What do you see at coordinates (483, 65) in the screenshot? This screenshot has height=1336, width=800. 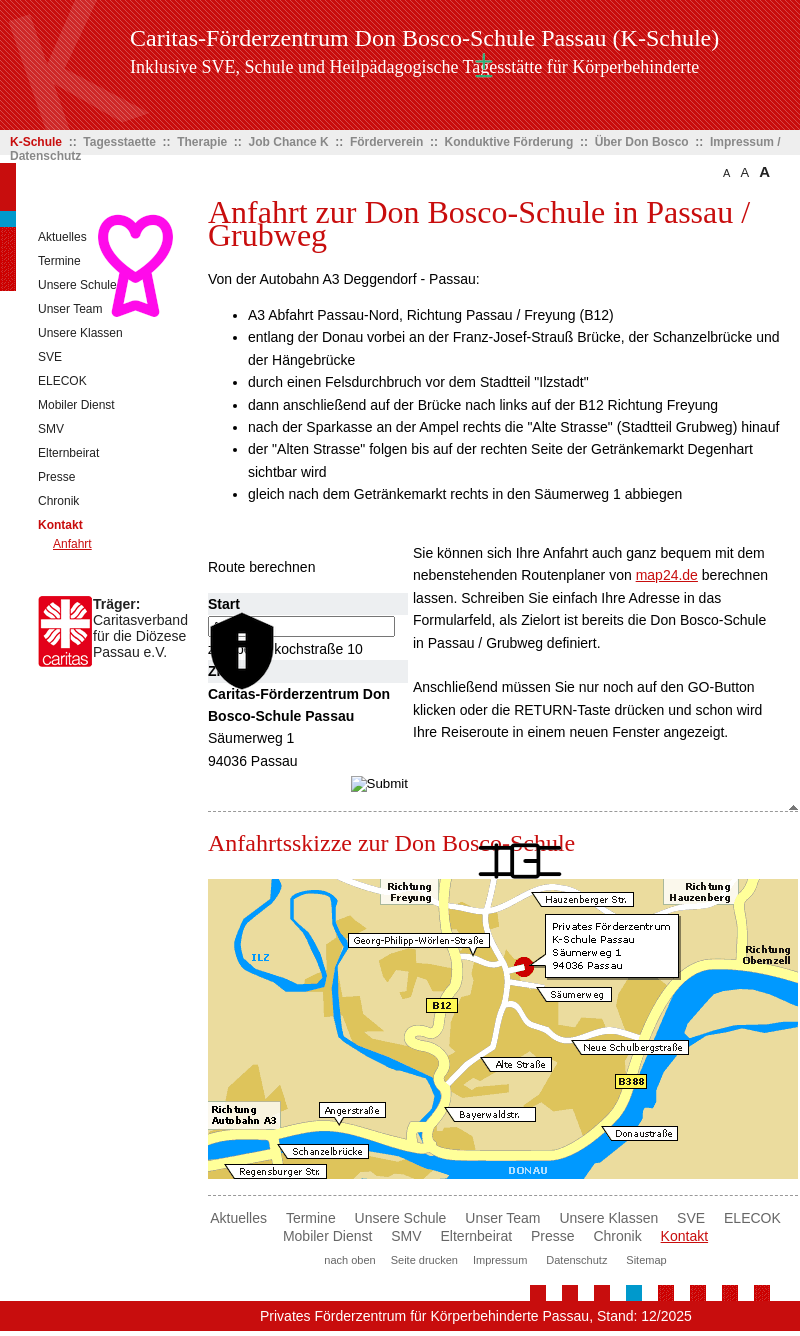 I see `view code differences or changes` at bounding box center [483, 65].